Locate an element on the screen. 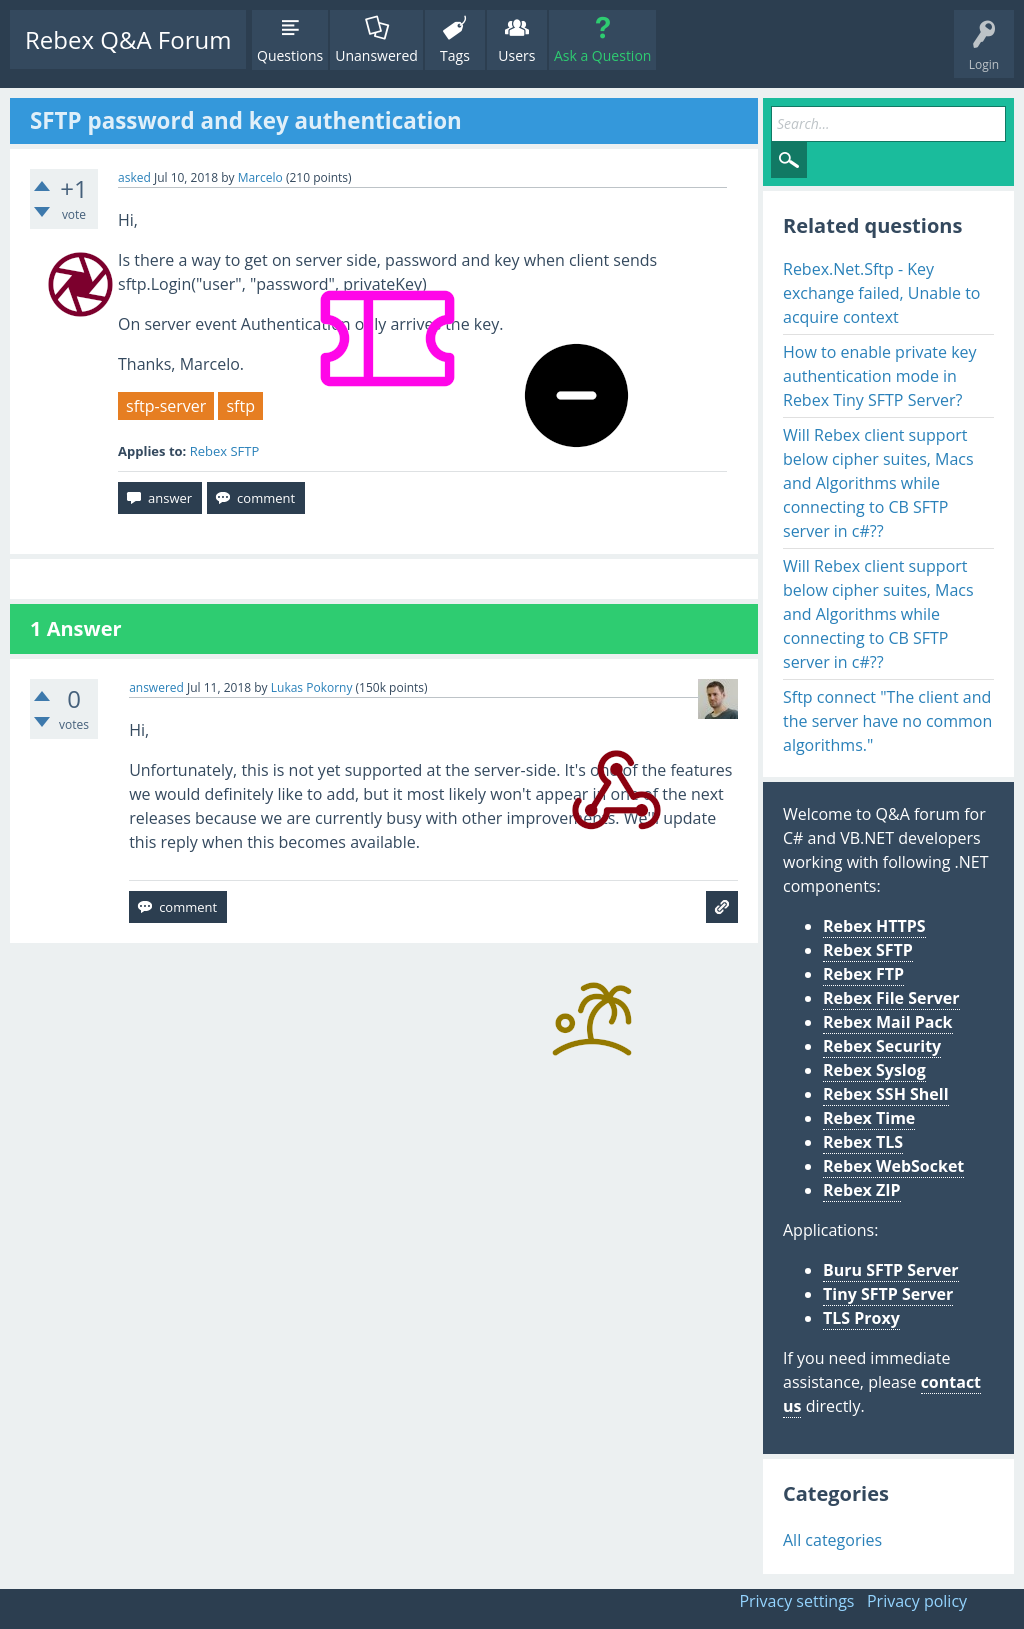 The image size is (1024, 1629). remove an item from a list or collection is located at coordinates (576, 395).